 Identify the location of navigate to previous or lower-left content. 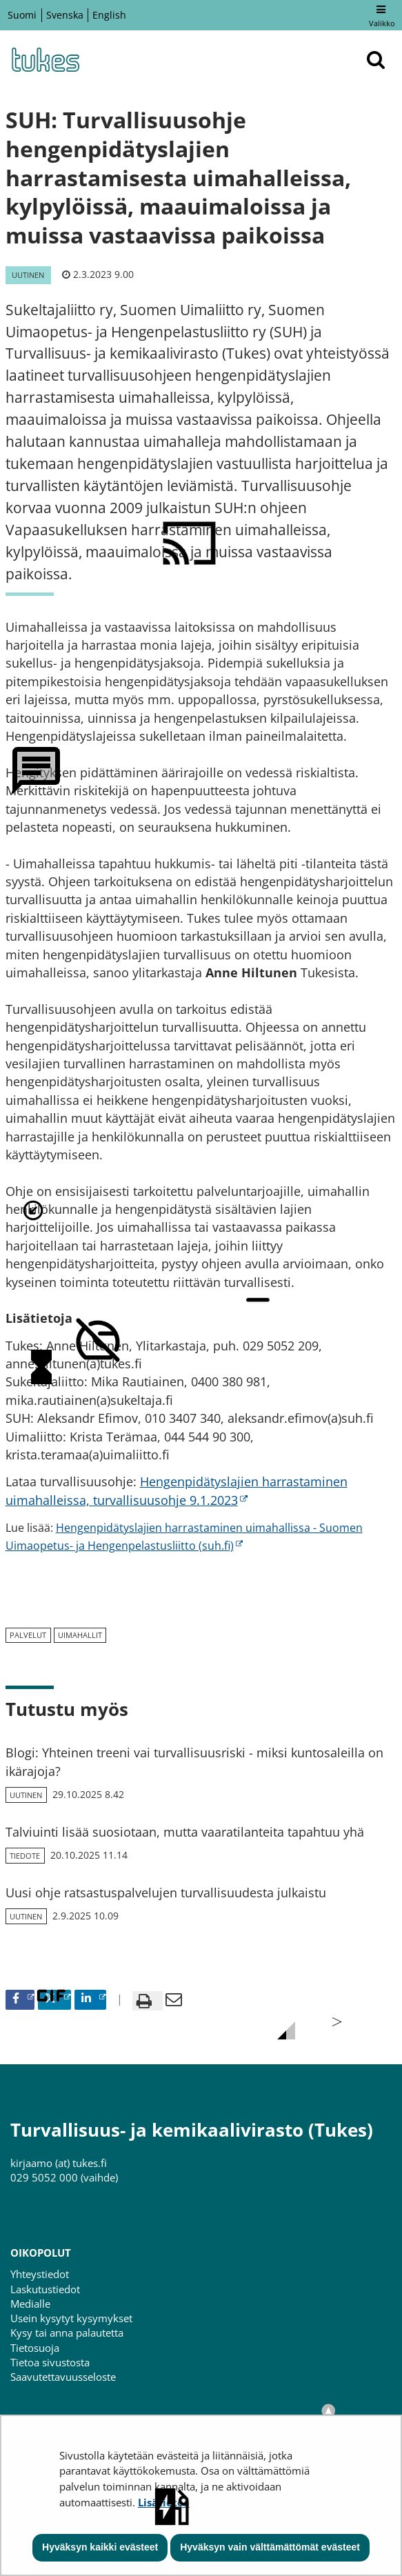
(33, 1210).